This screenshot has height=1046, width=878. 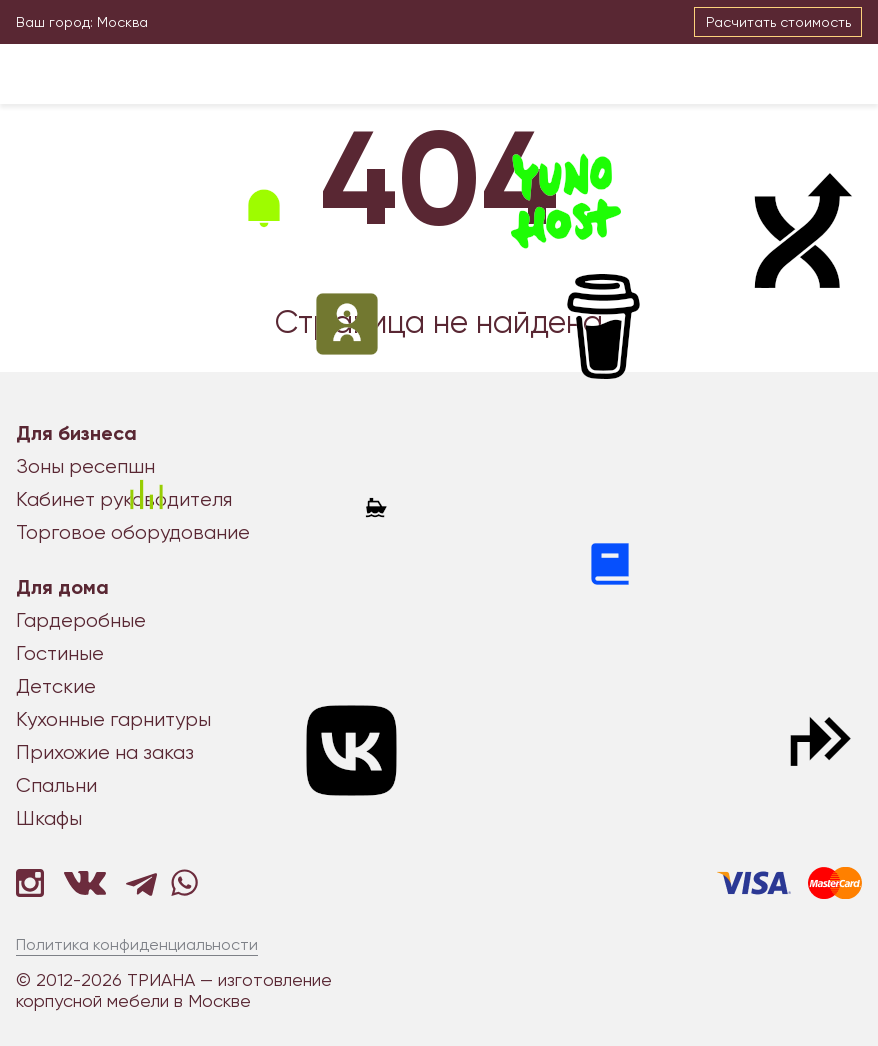 What do you see at coordinates (376, 508) in the screenshot?
I see `view nearby ports or maritime locations` at bounding box center [376, 508].